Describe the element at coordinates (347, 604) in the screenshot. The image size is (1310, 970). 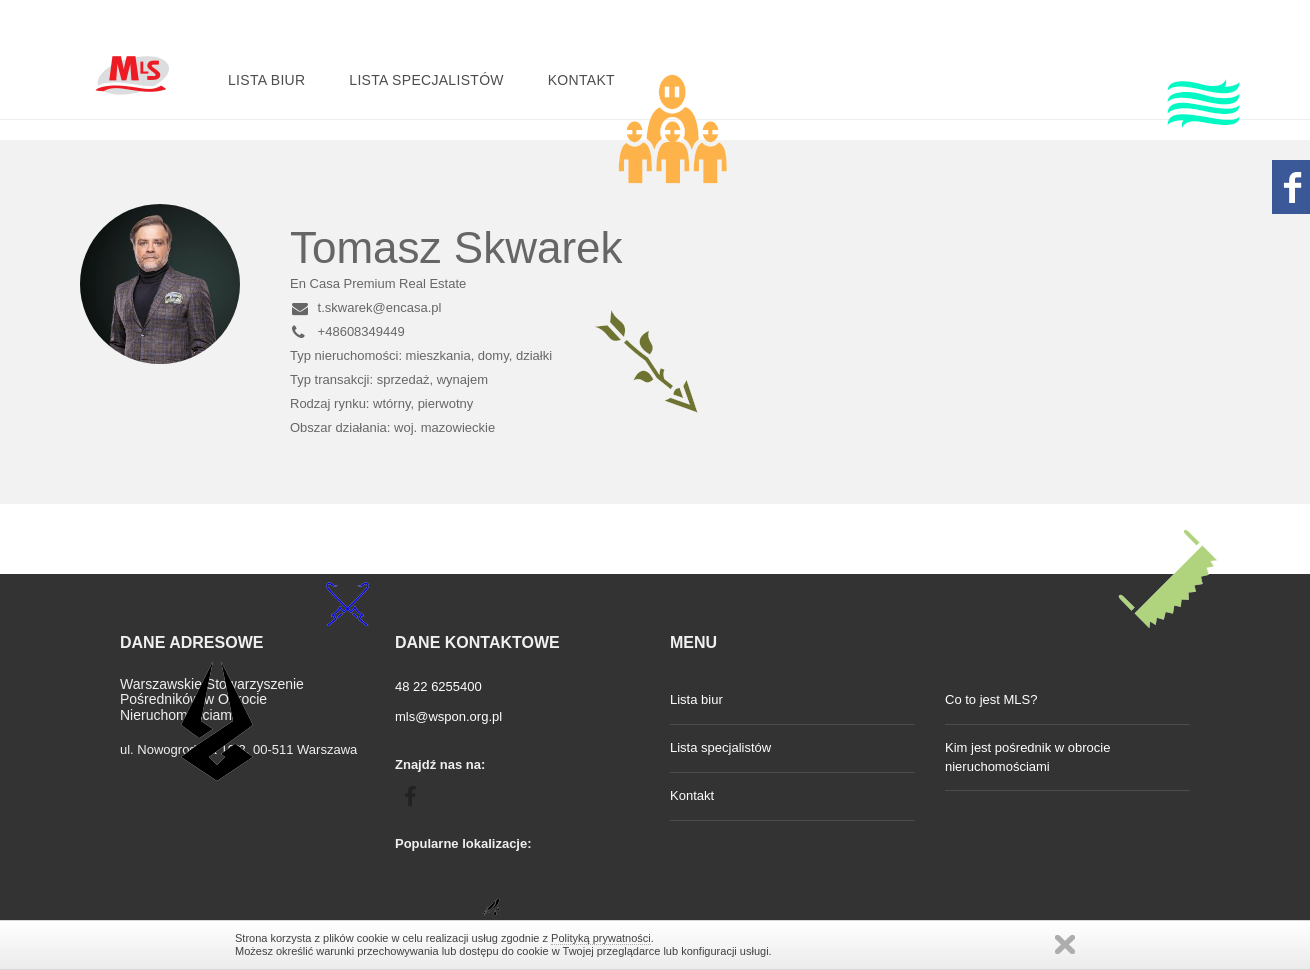
I see `select hook swords as your weapon` at that location.